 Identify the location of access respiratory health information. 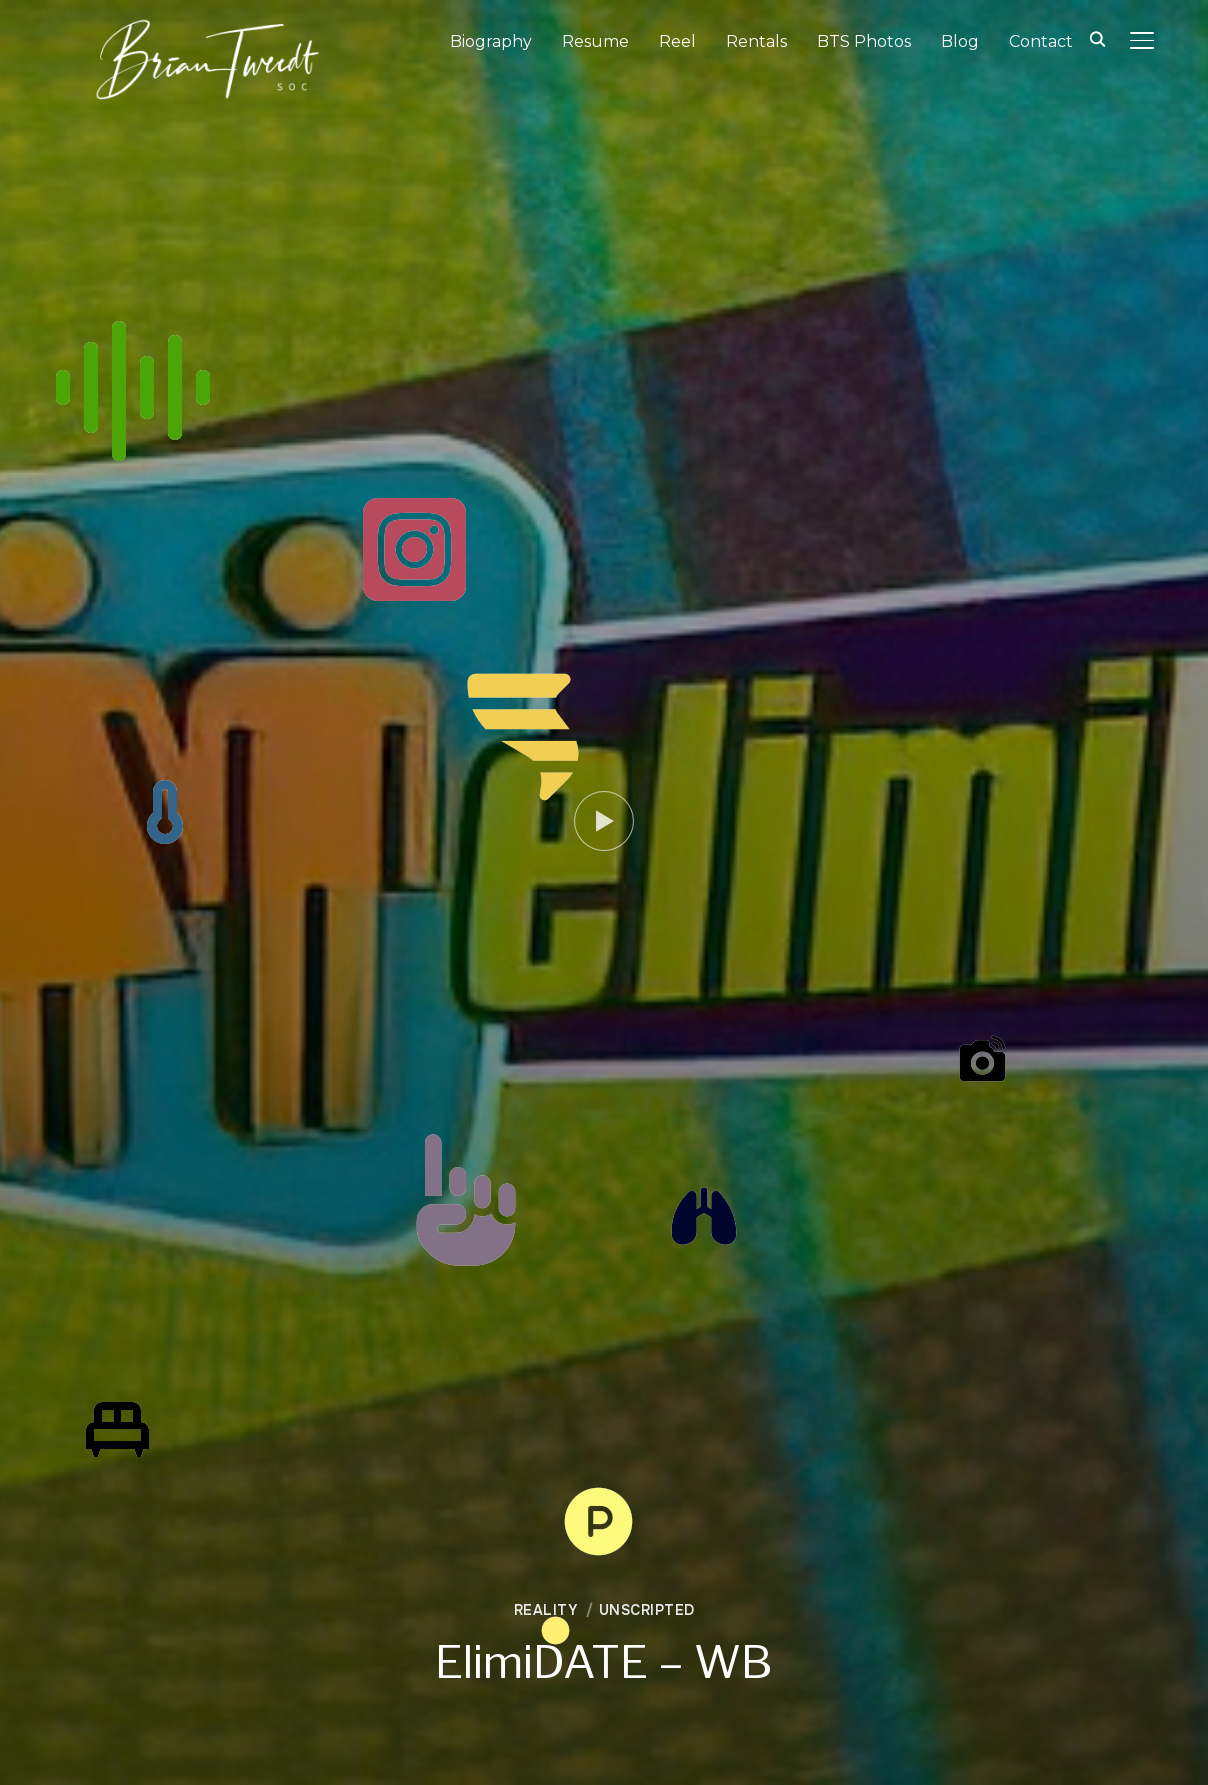
(704, 1216).